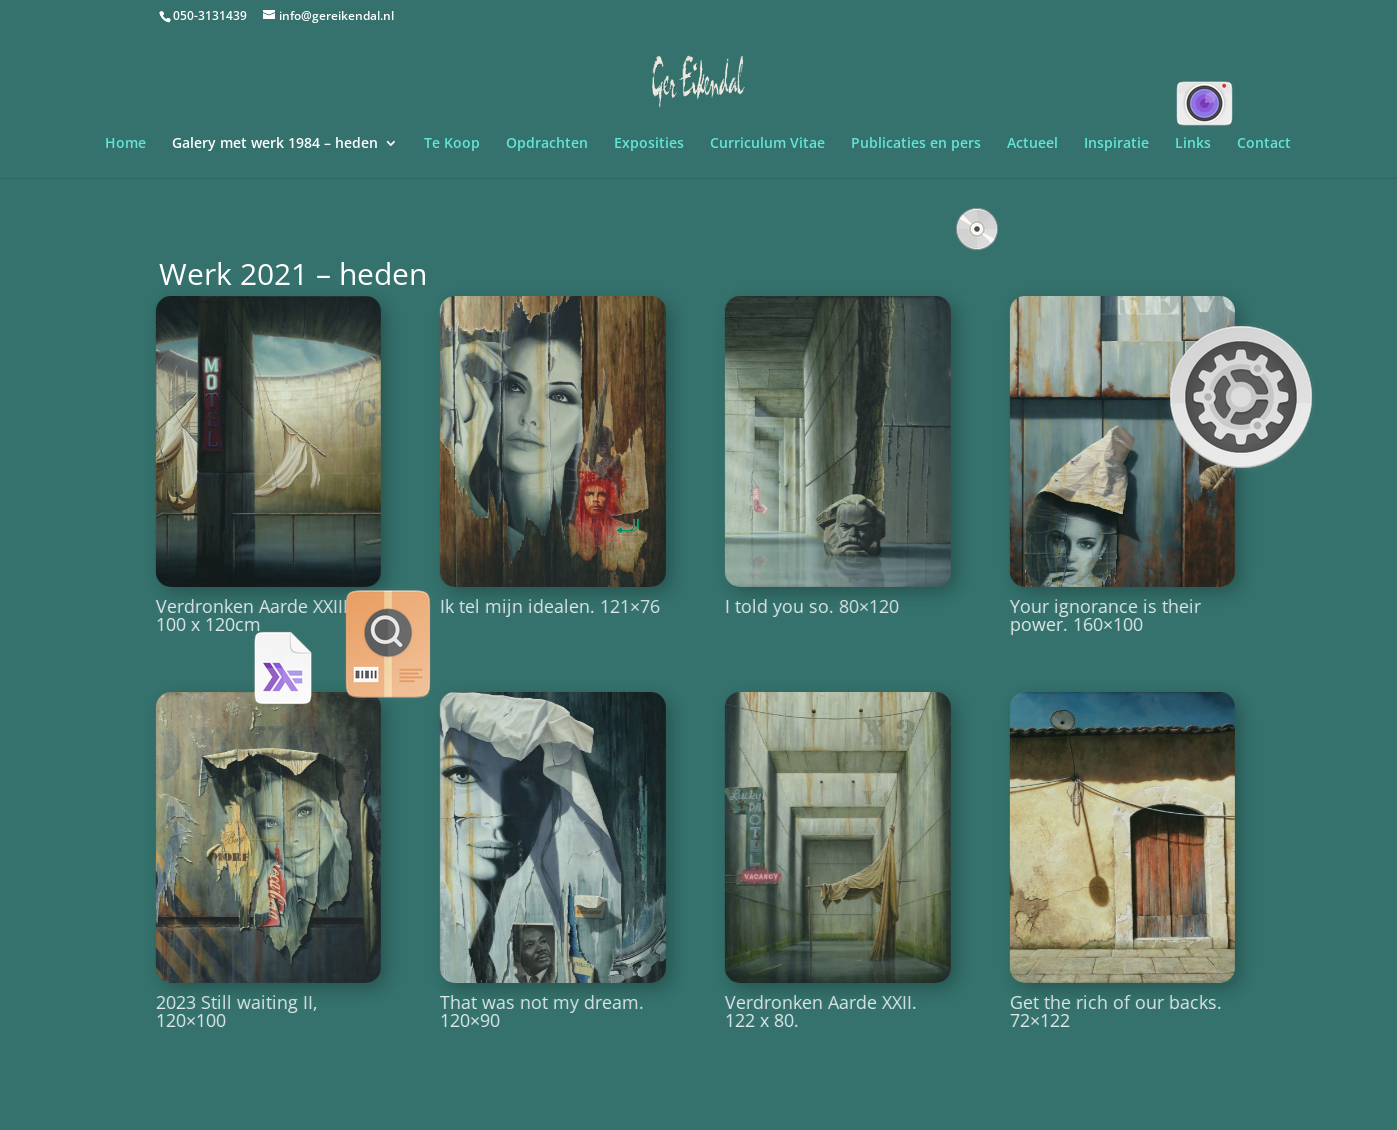 This screenshot has width=1397, height=1130. I want to click on reply to all recipients of an email, so click(627, 525).